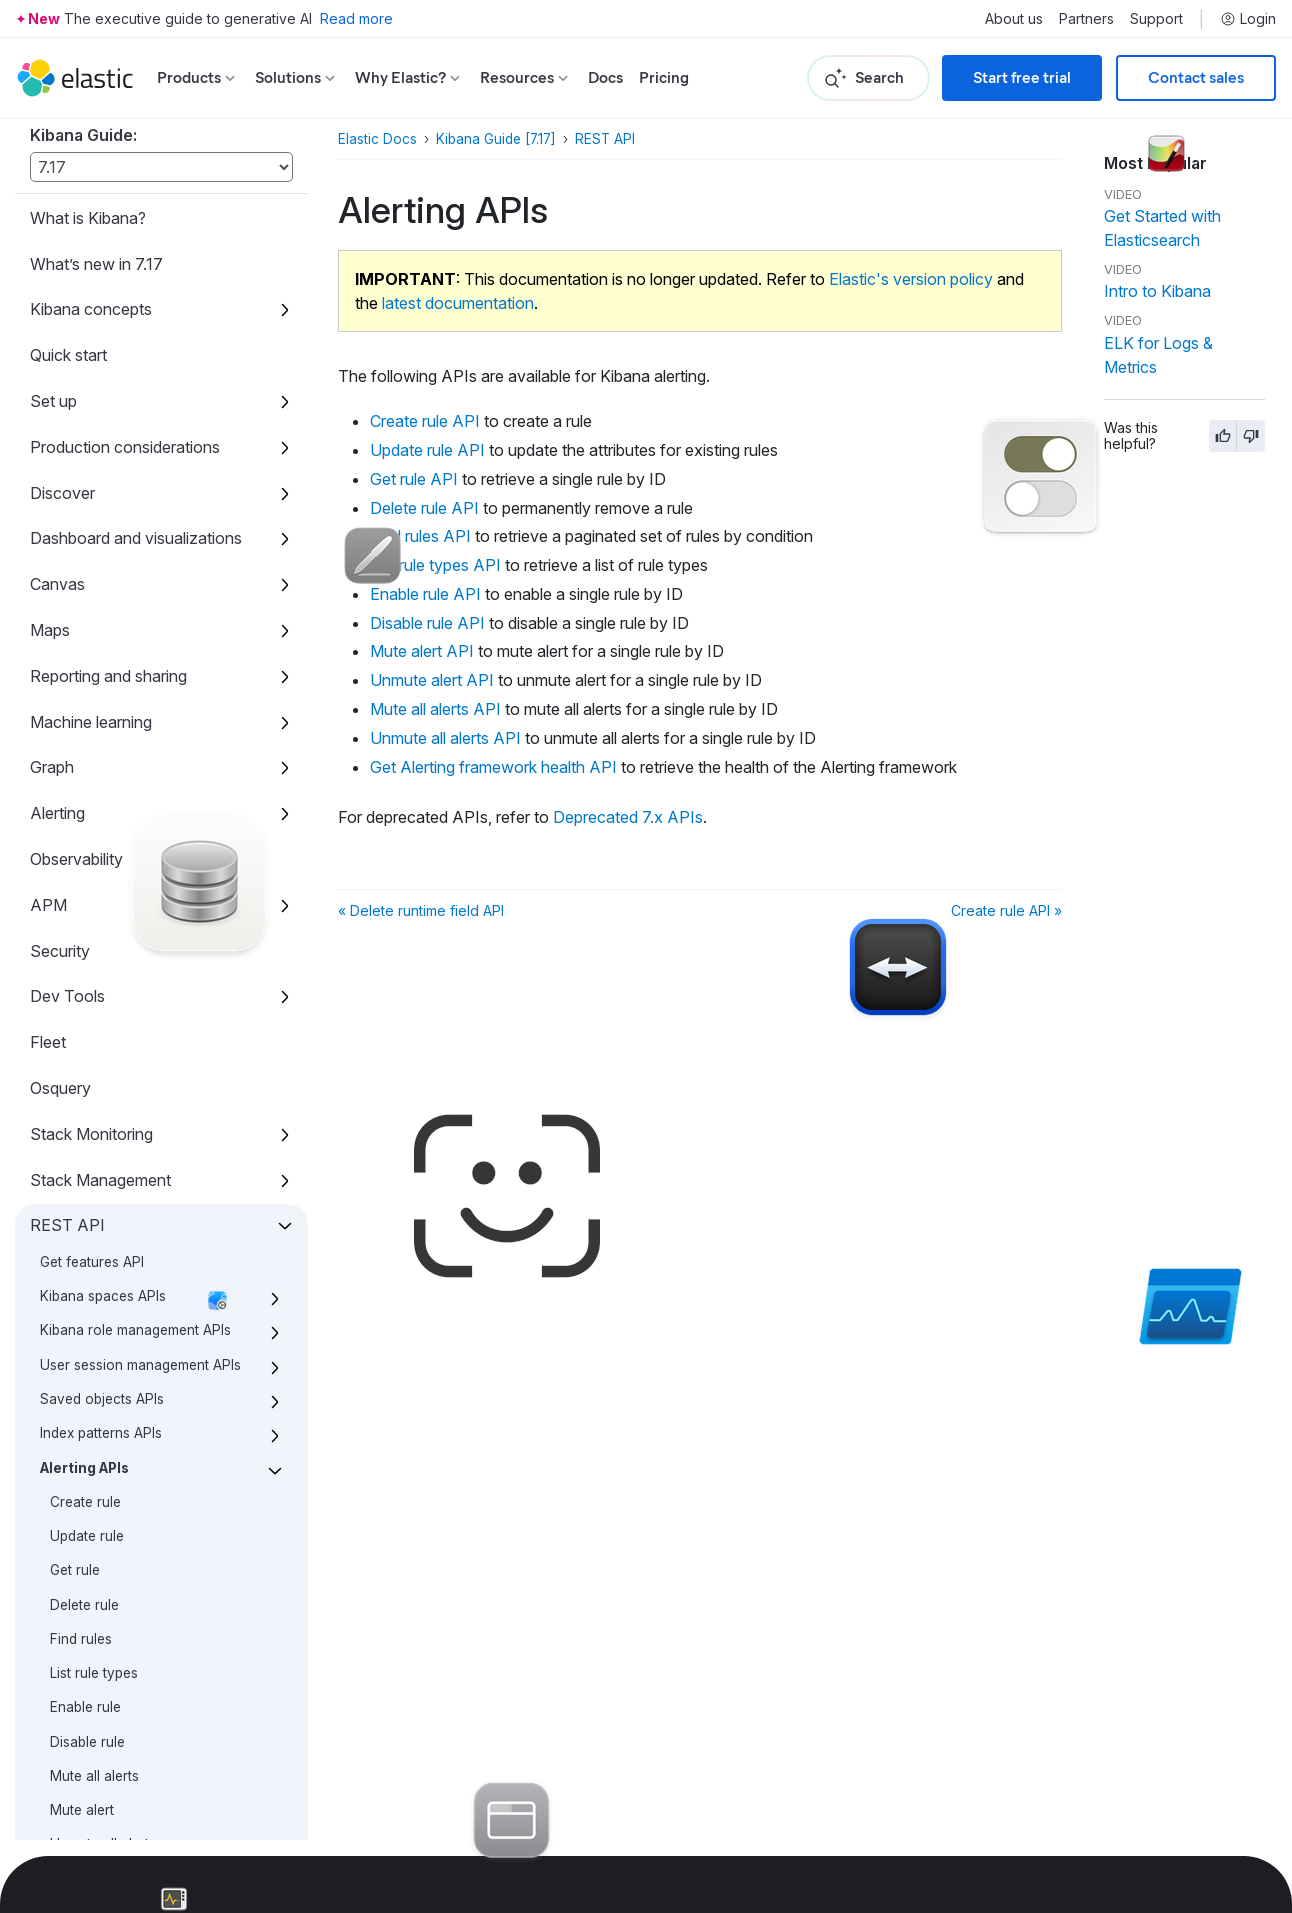 Image resolution: width=1292 pixels, height=1913 pixels. What do you see at coordinates (1040, 476) in the screenshot?
I see `open desktop preferences or settings` at bounding box center [1040, 476].